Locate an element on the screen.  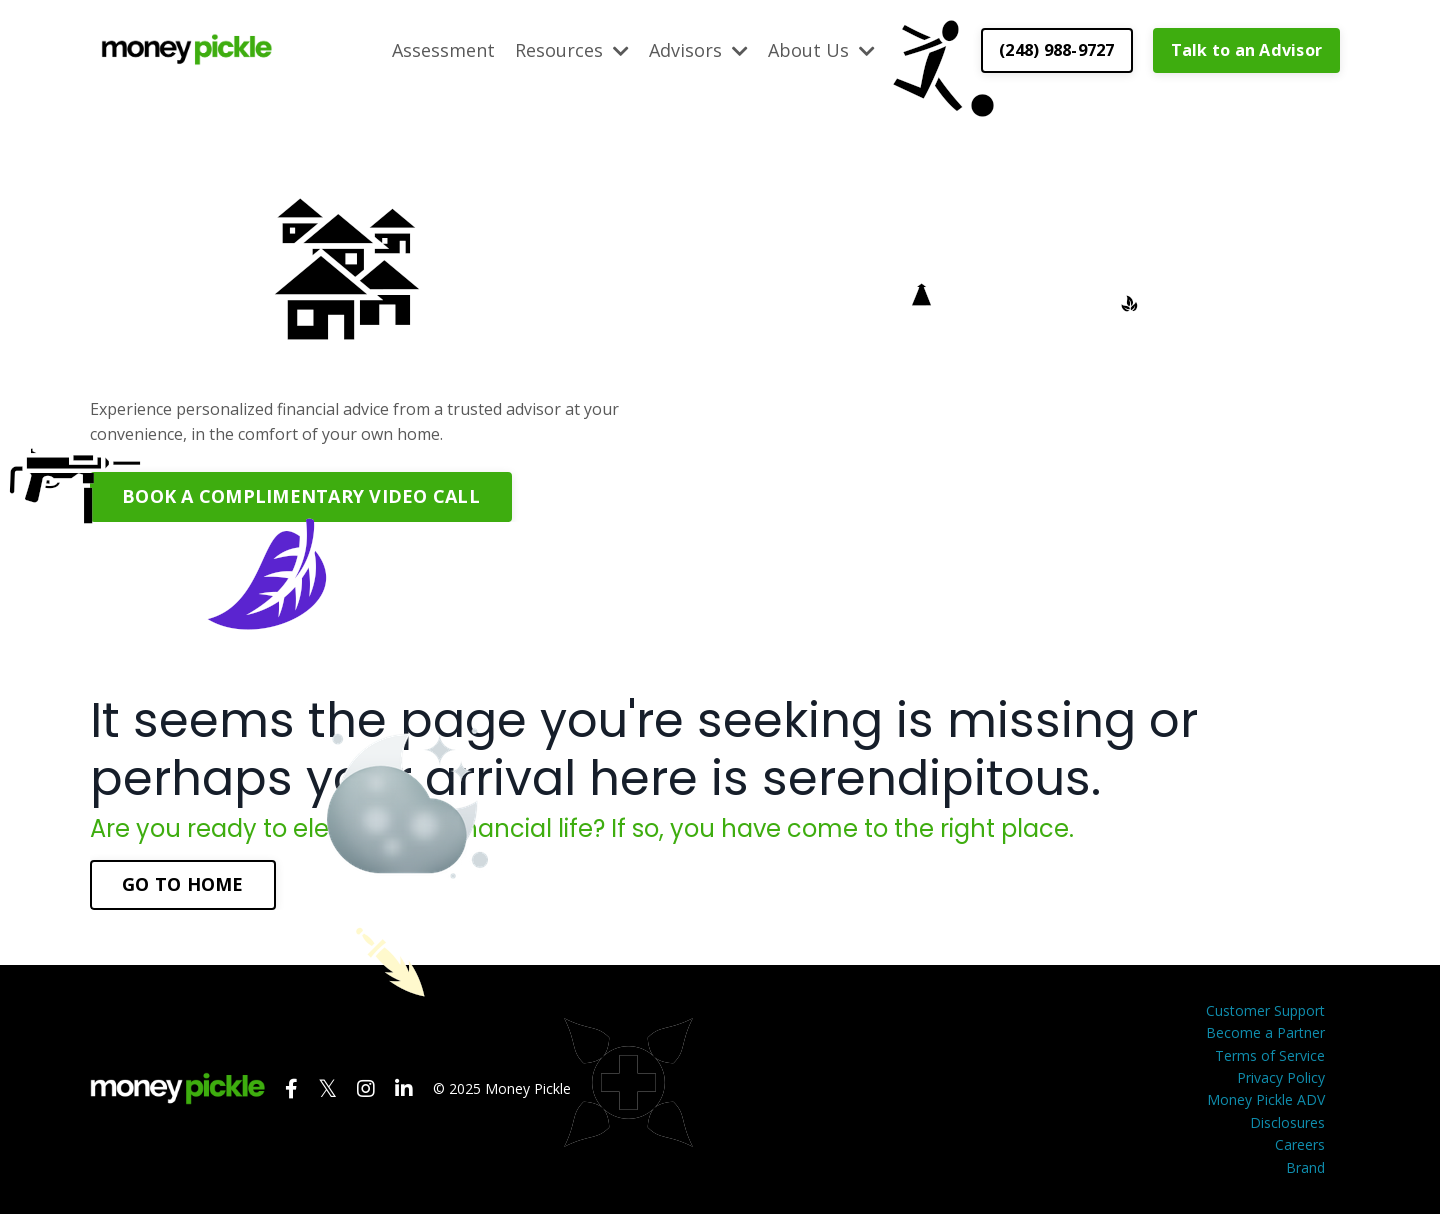
indicates eco-friendly or organic option is located at coordinates (1129, 303).